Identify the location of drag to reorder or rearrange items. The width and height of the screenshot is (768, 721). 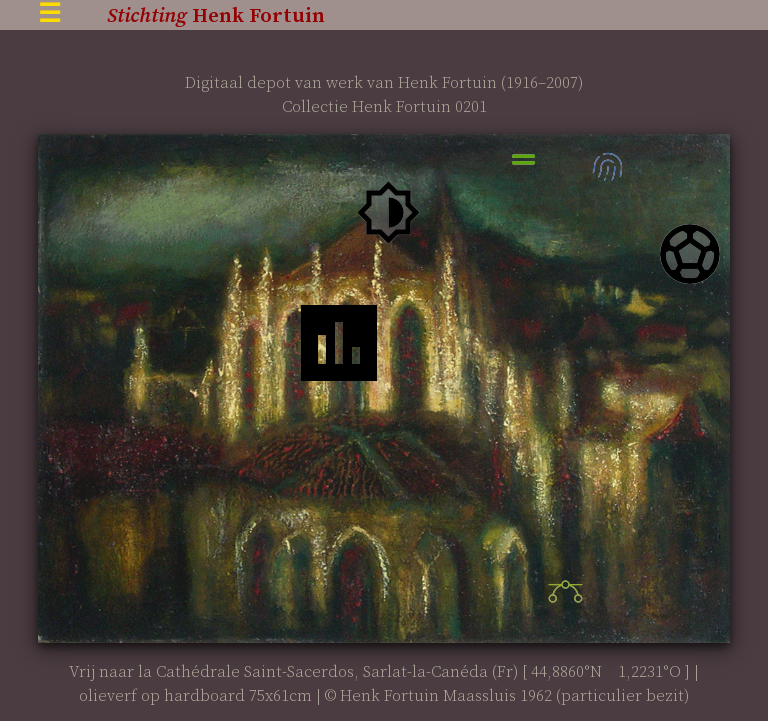
(523, 159).